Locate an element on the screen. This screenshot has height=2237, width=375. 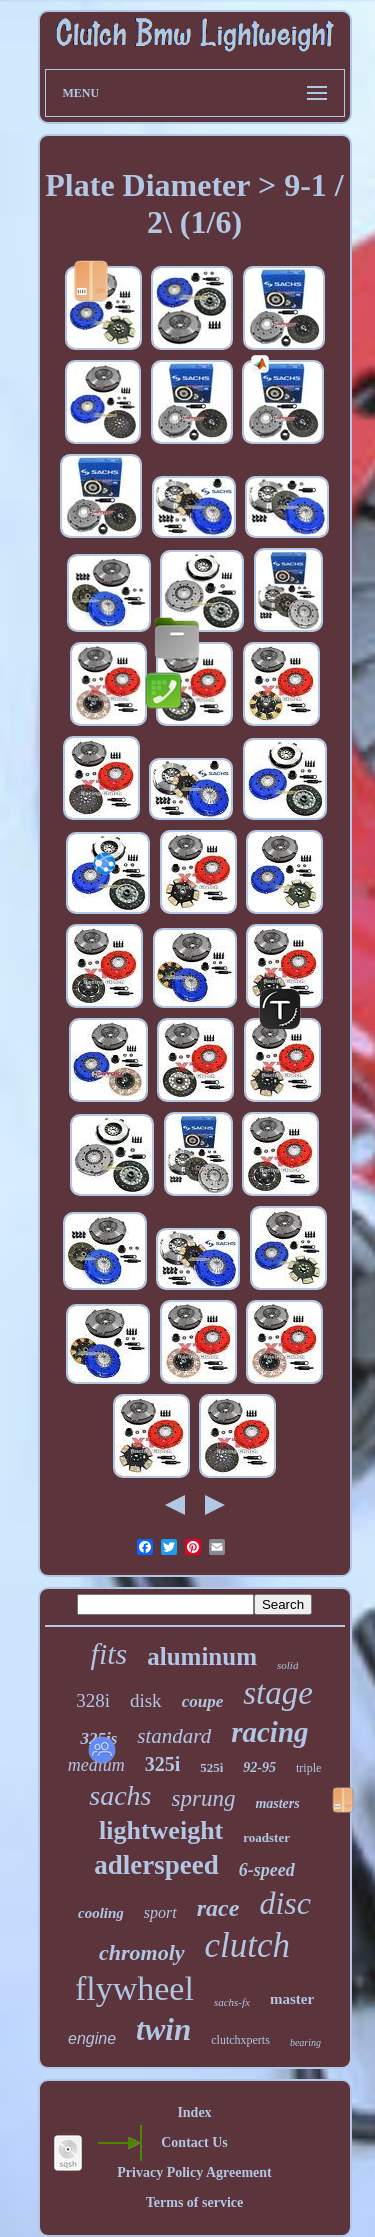
launch the Thrive game launcher is located at coordinates (280, 1009).